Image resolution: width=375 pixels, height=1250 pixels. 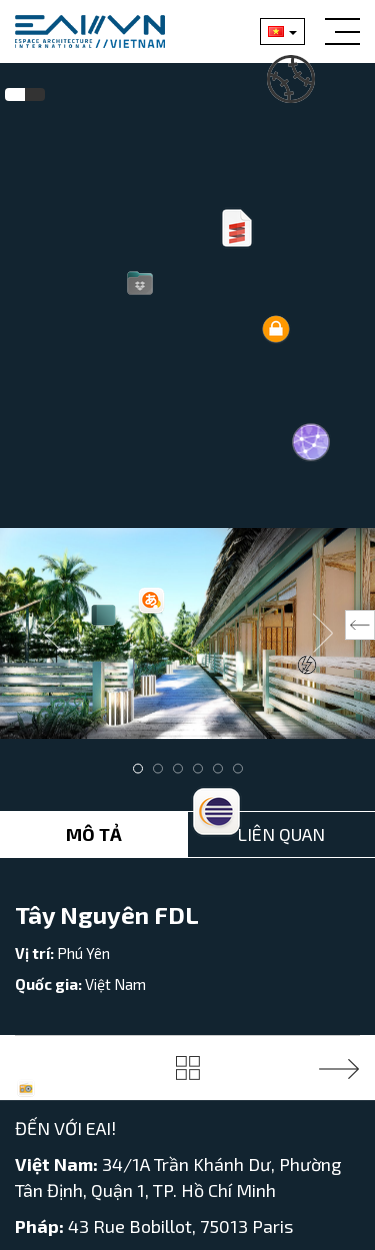 What do you see at coordinates (26, 1088) in the screenshot?
I see `open goodvibes internet radio app` at bounding box center [26, 1088].